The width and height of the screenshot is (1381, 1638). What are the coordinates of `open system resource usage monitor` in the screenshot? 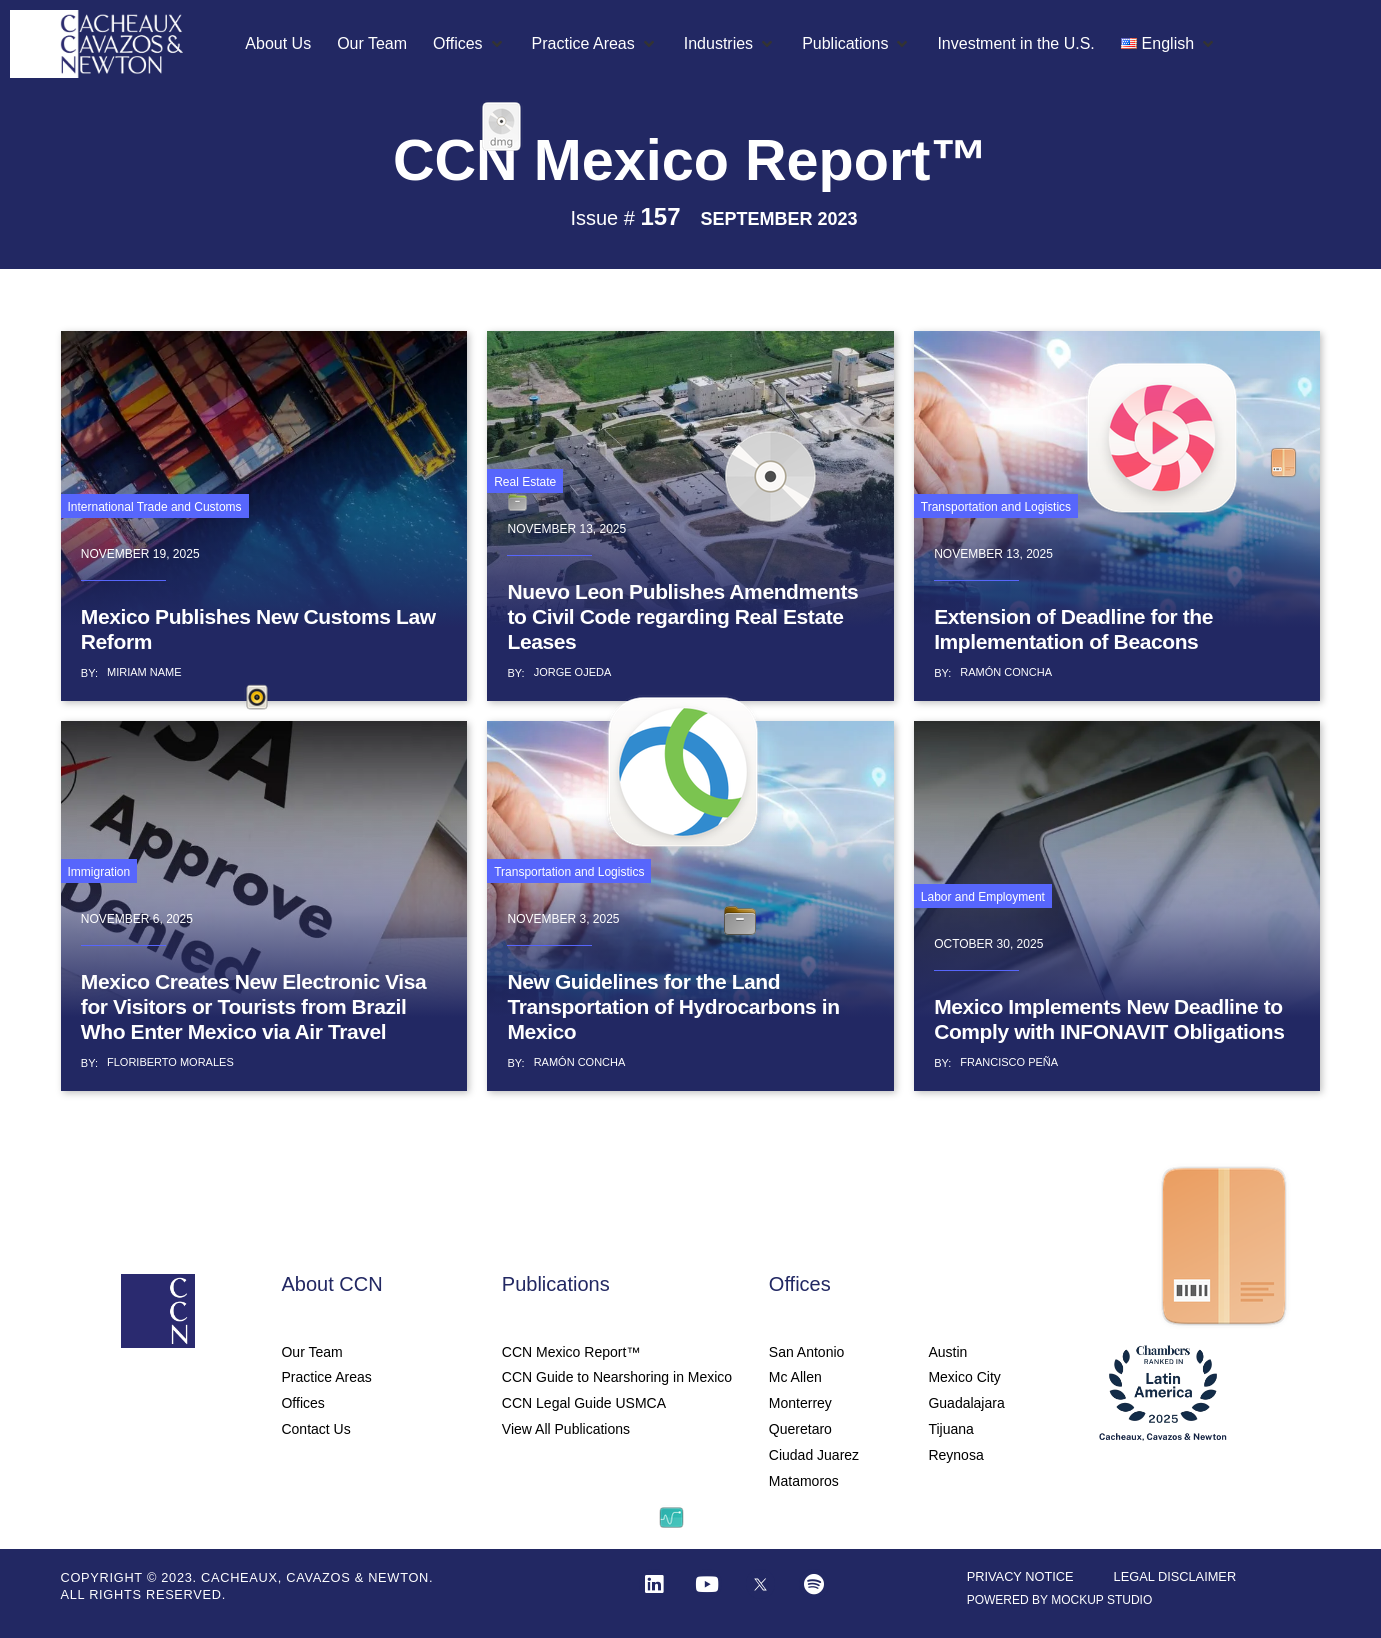 It's located at (671, 1517).